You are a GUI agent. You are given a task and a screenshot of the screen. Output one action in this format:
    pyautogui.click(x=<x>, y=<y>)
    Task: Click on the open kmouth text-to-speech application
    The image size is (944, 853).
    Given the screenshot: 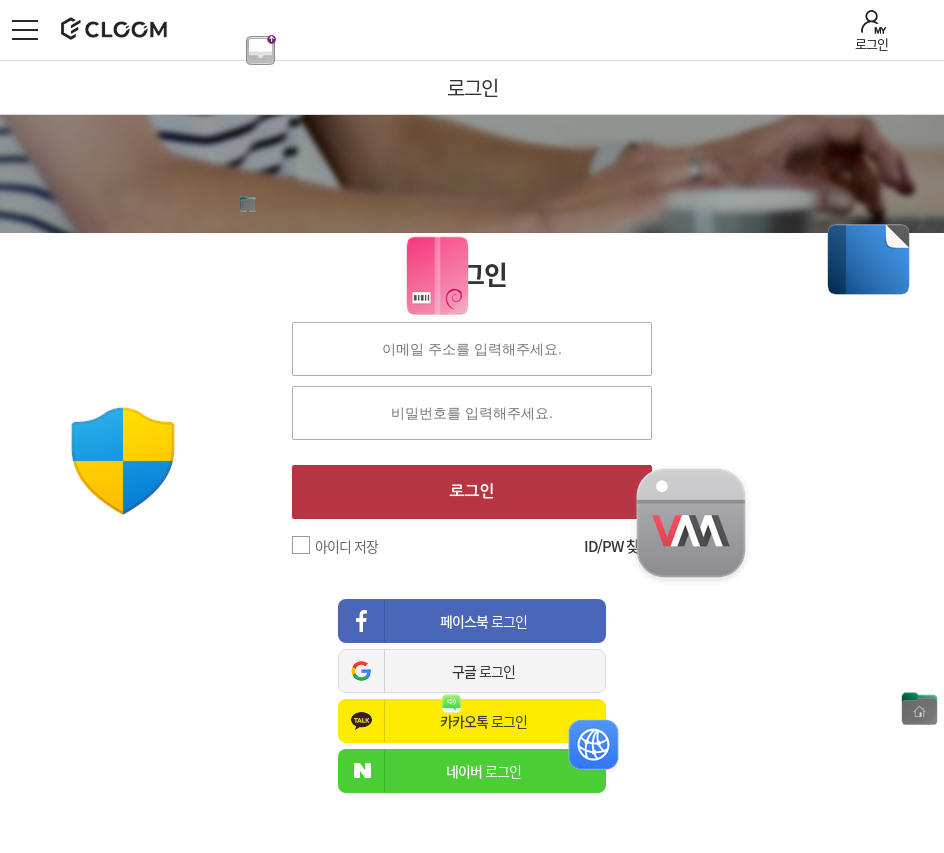 What is the action you would take?
    pyautogui.click(x=451, y=703)
    